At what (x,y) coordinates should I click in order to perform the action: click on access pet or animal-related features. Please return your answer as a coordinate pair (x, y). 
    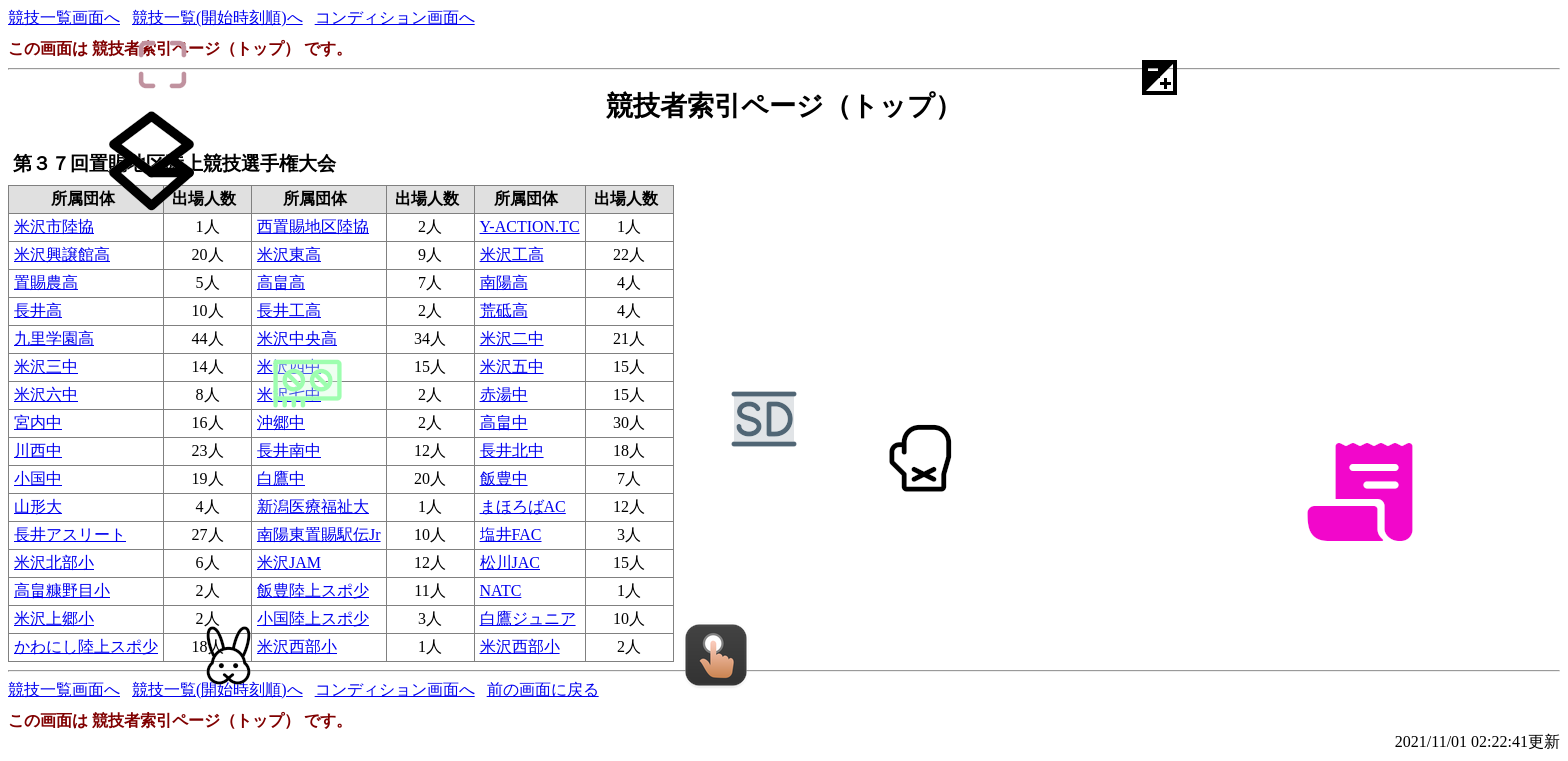
    Looking at the image, I should click on (228, 656).